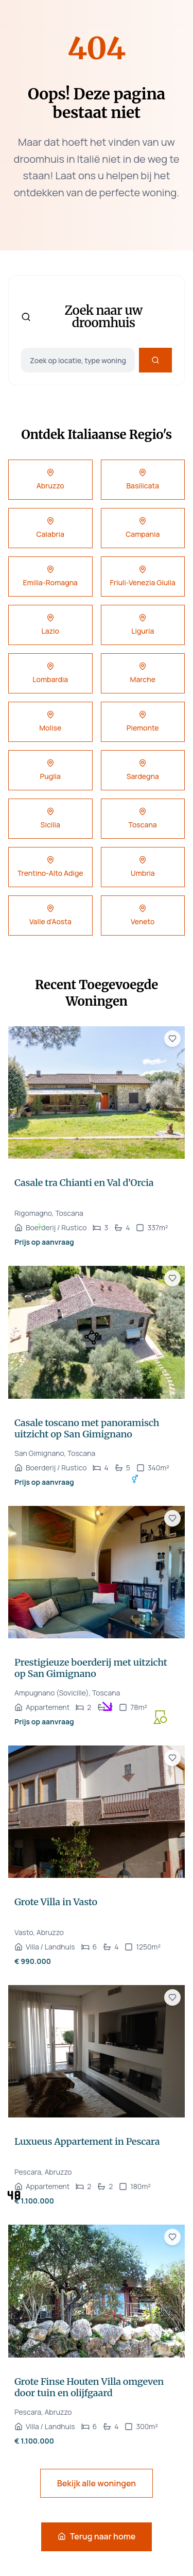 Image resolution: width=193 pixels, height=2576 pixels. What do you see at coordinates (42, 1227) in the screenshot?
I see `toggle between adding or subtracting values` at bounding box center [42, 1227].